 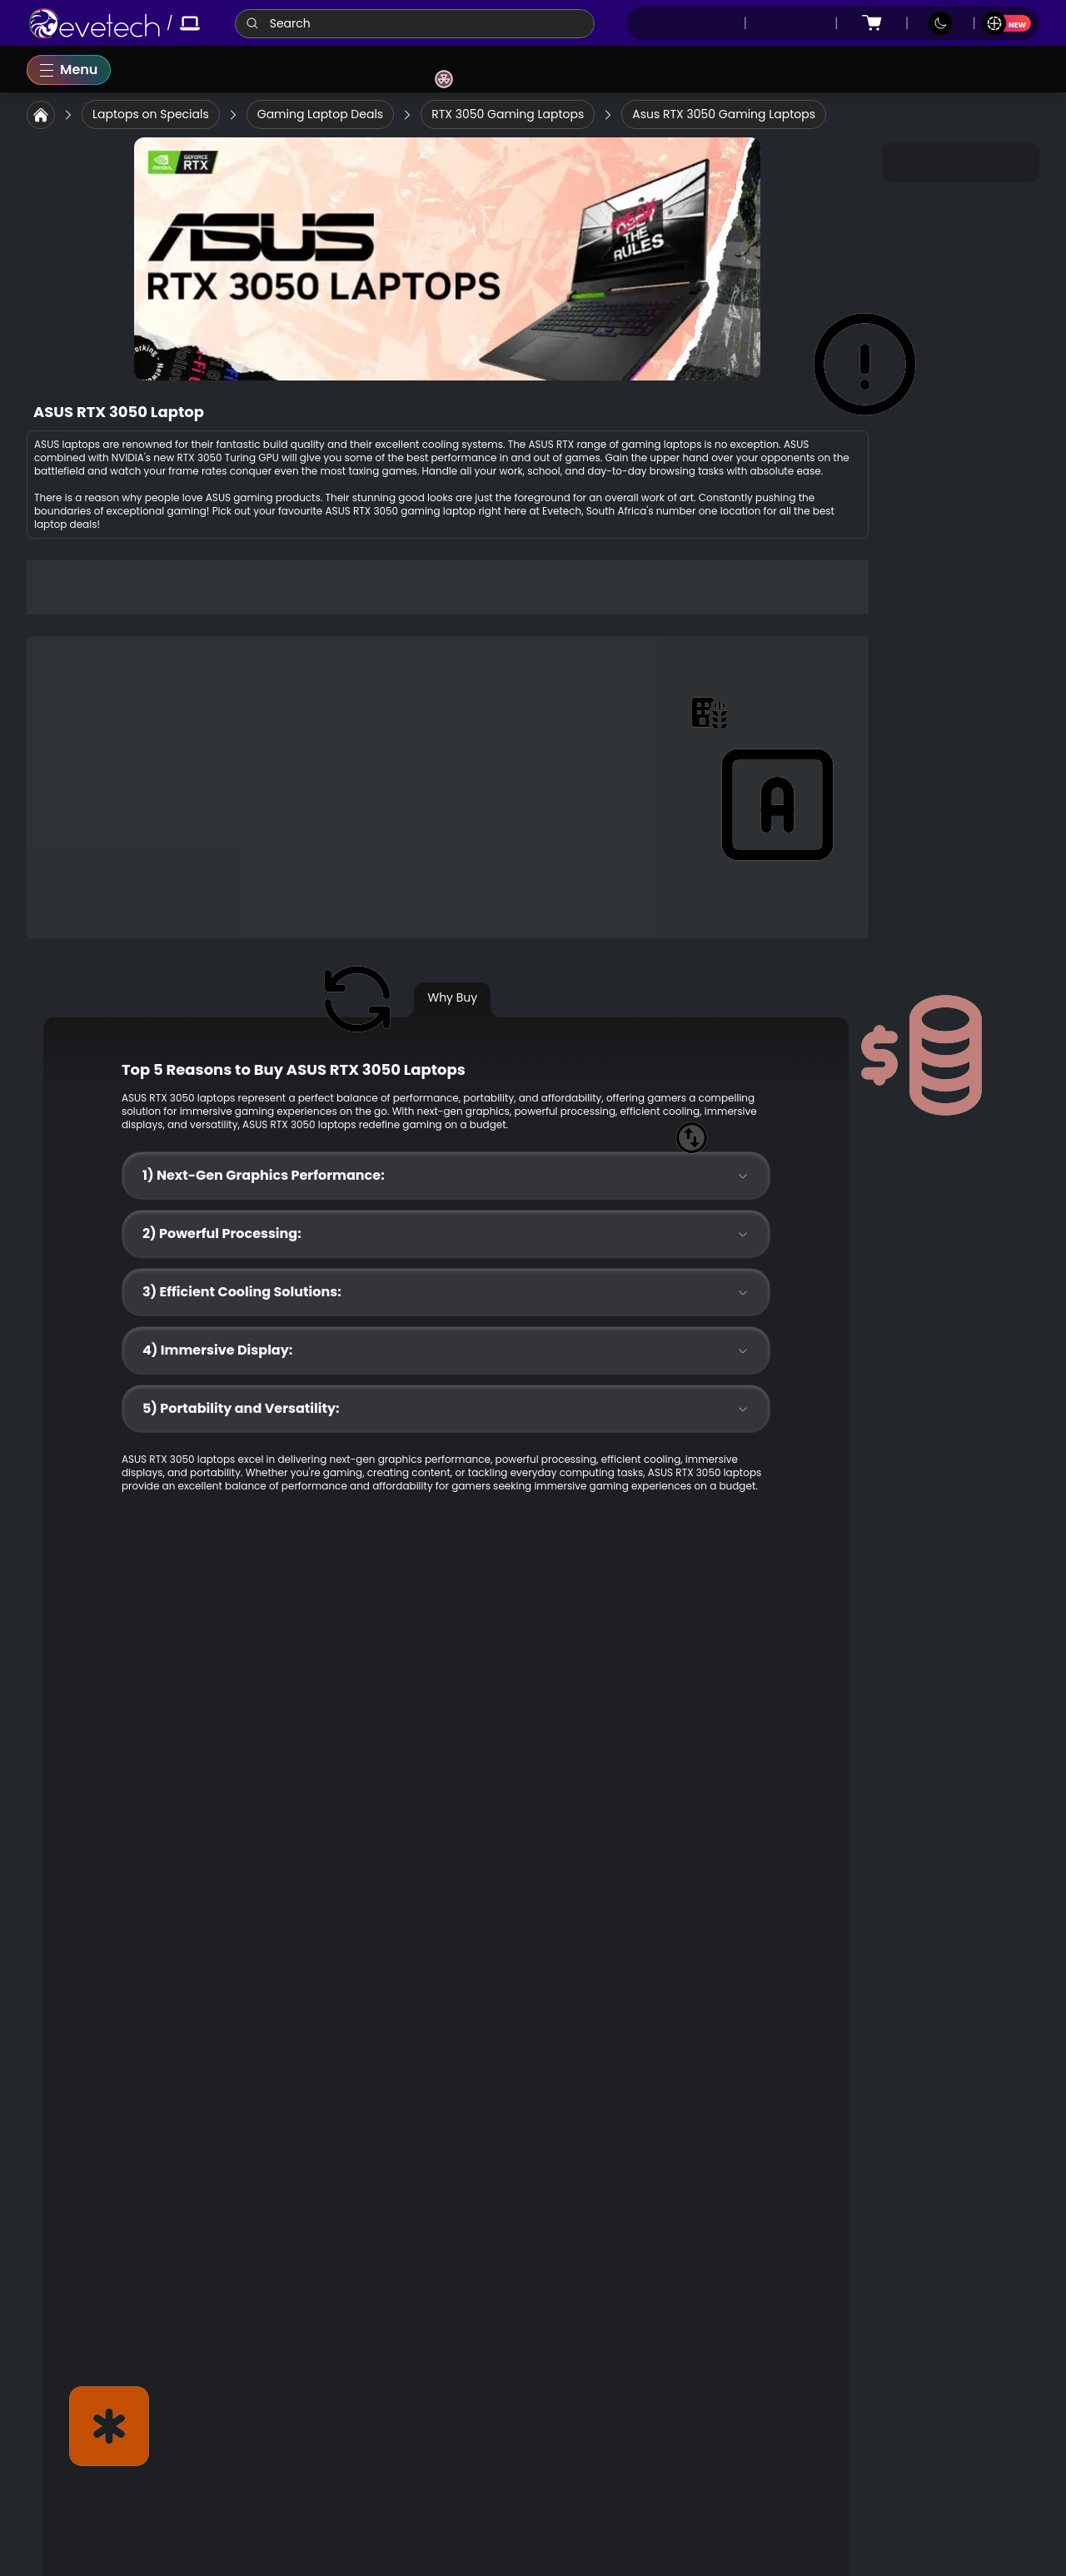 I want to click on indicates a required field in a form, so click(x=109, y=2426).